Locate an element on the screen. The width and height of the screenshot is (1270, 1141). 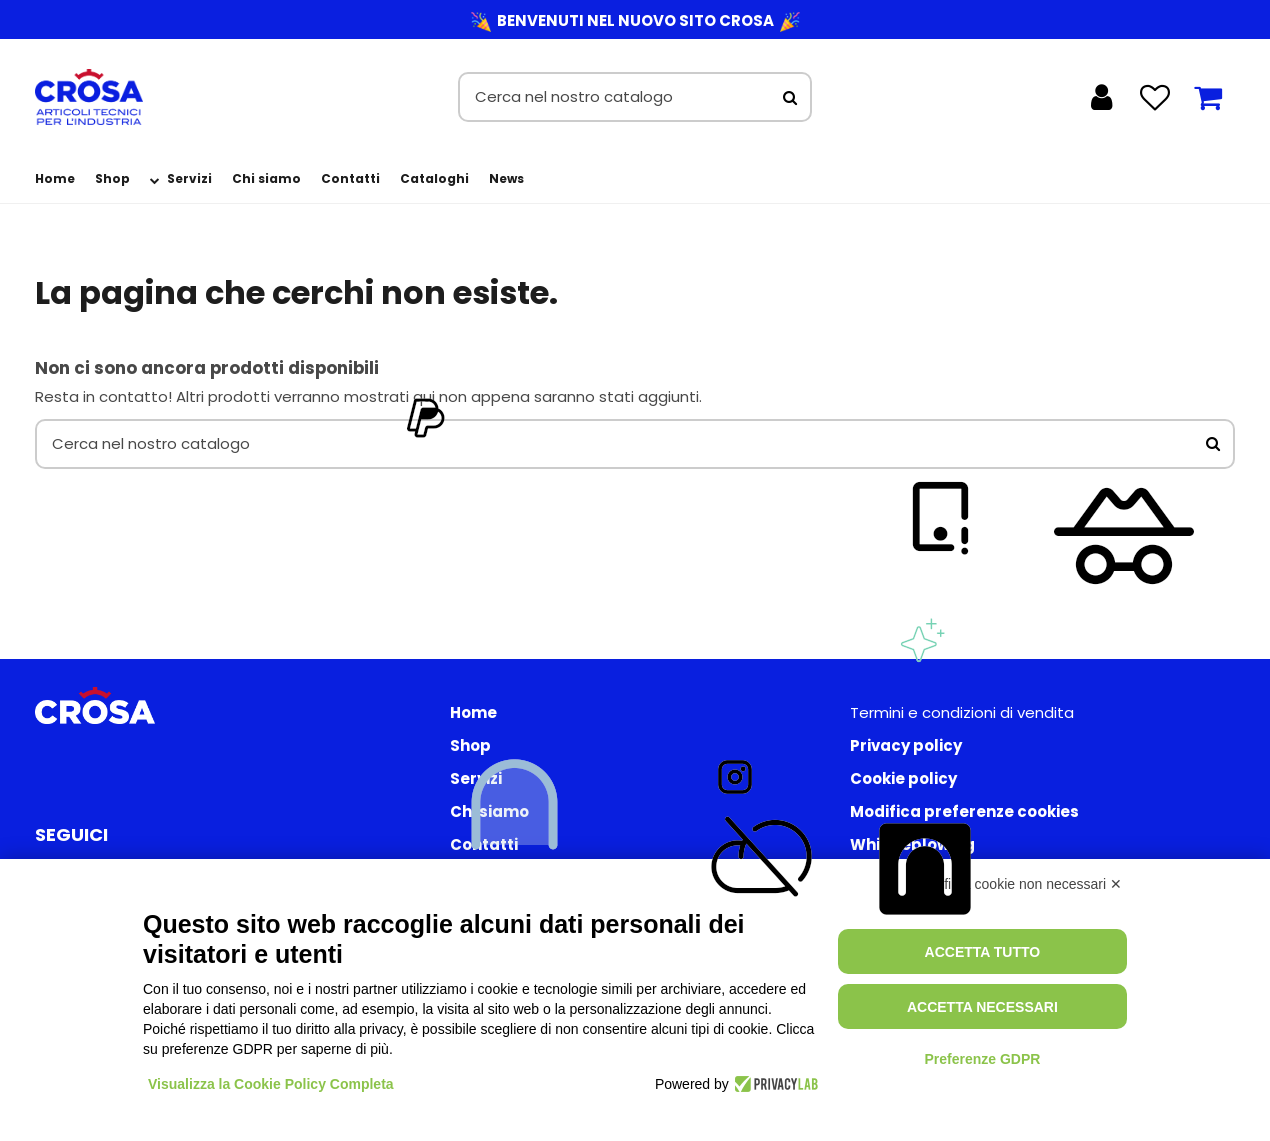
pay with PayPal is located at coordinates (425, 418).